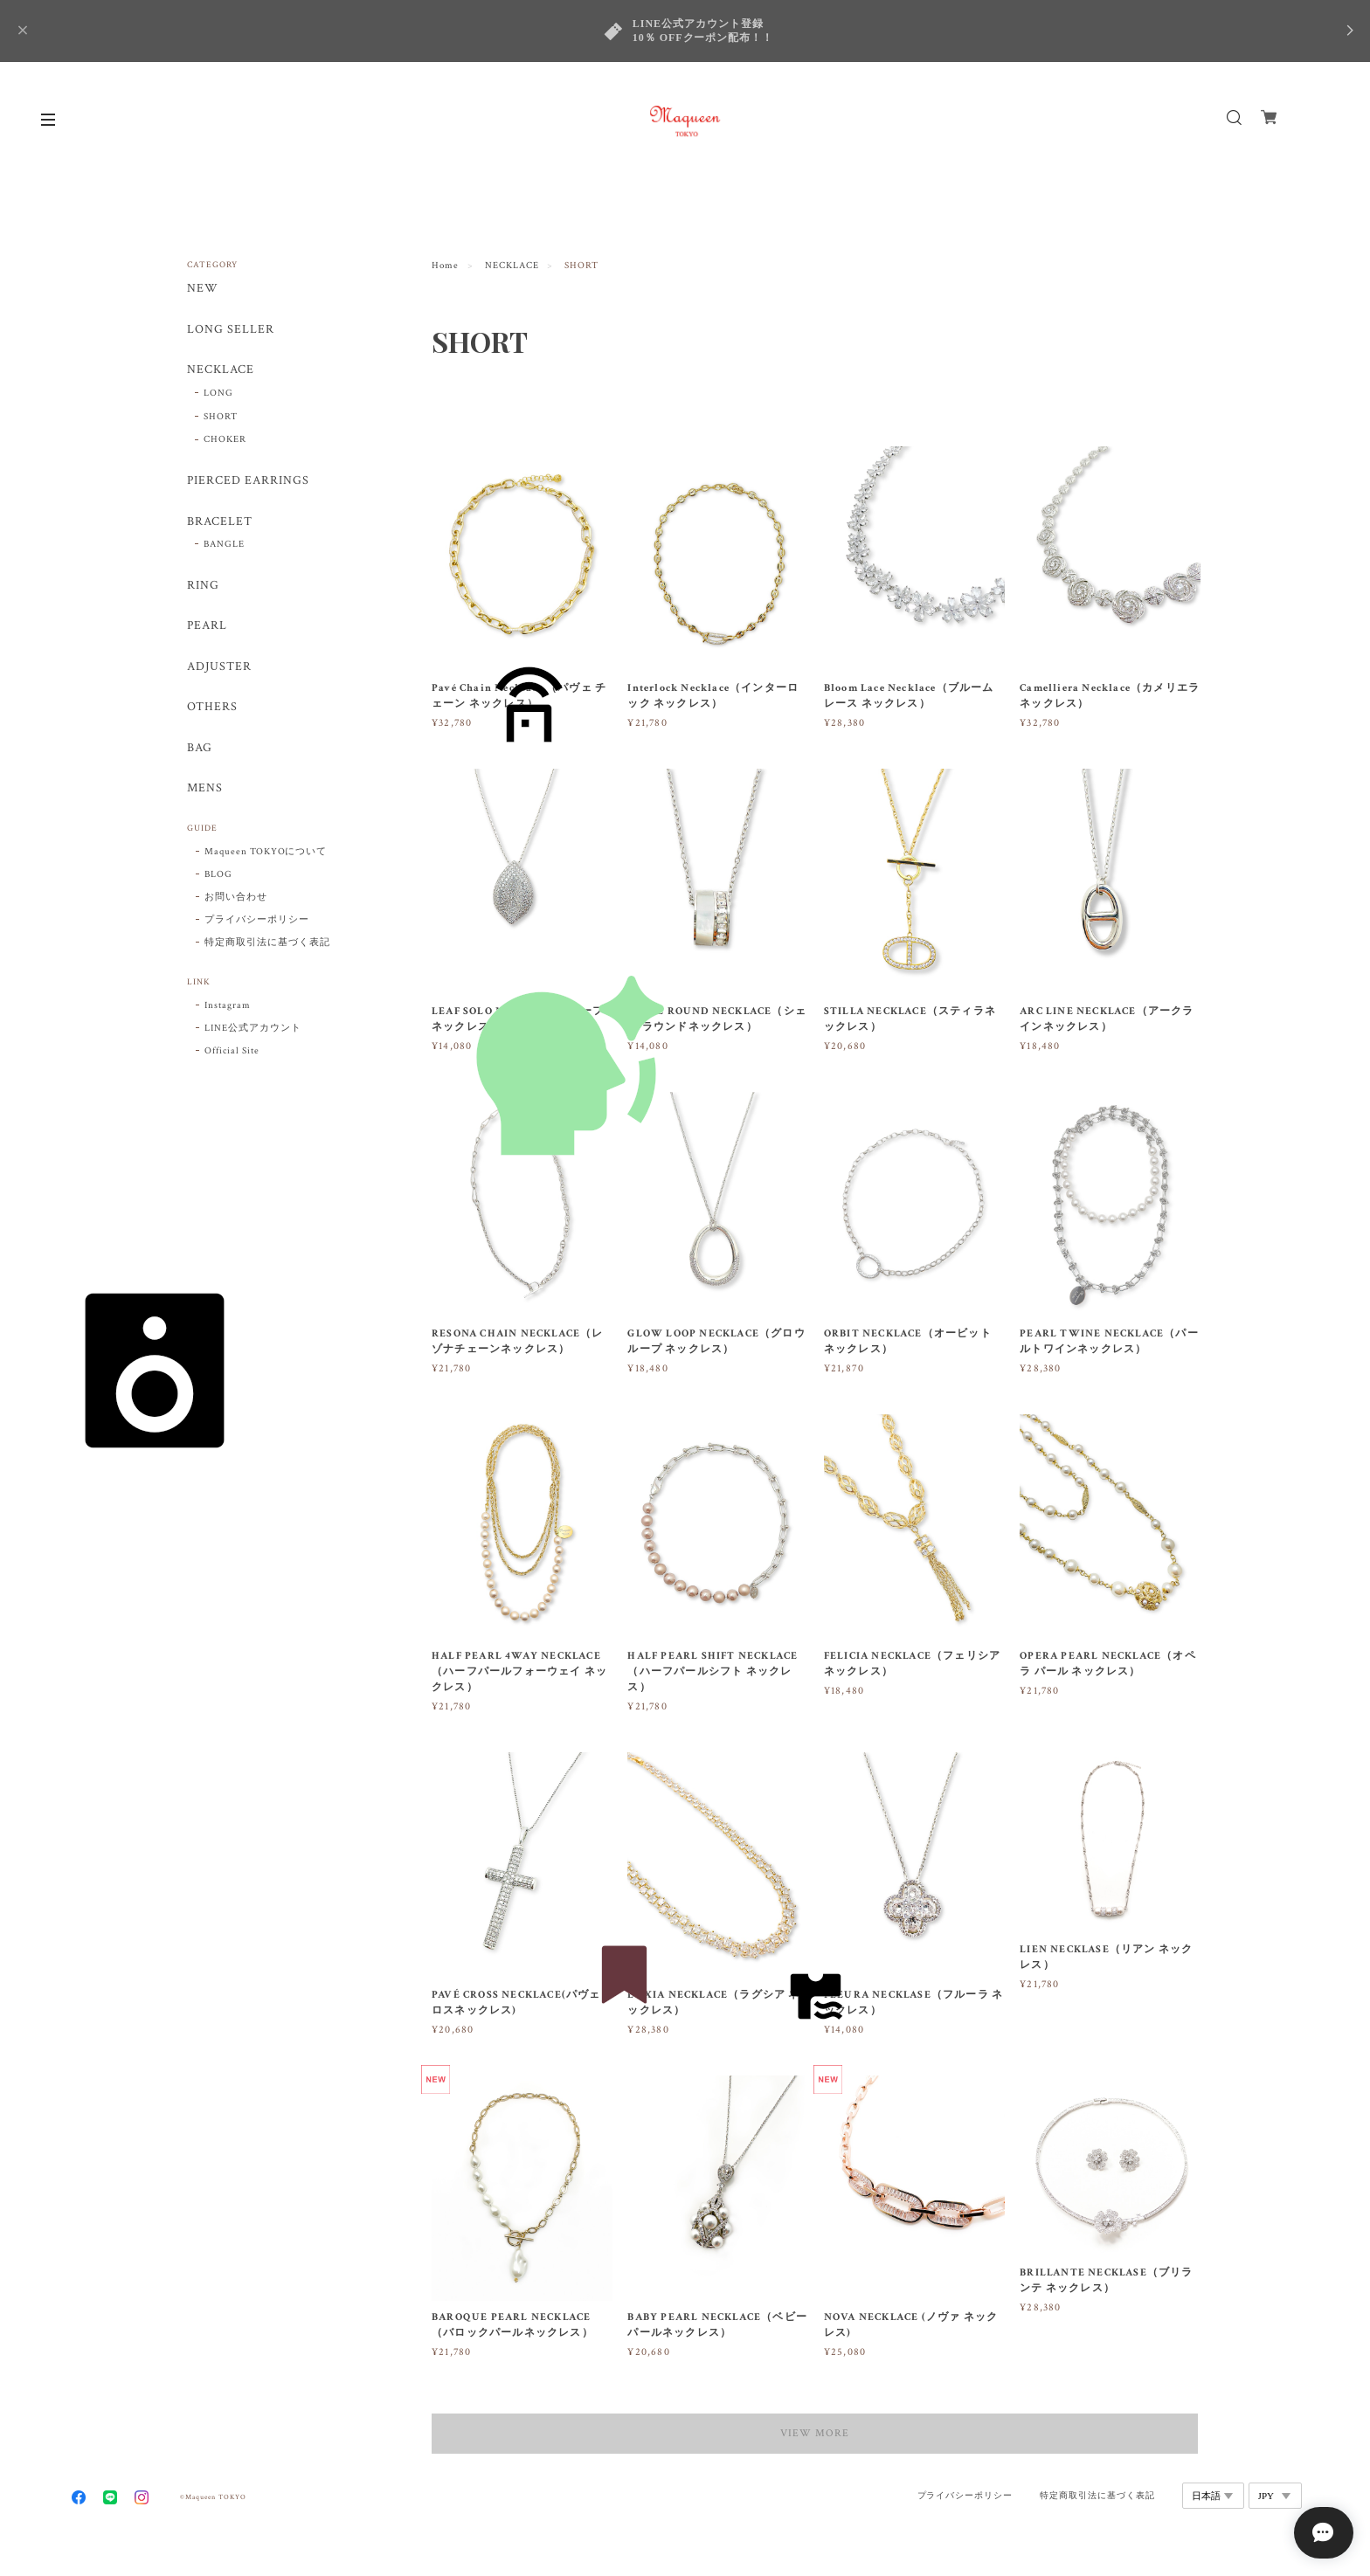 This screenshot has width=1370, height=2576. What do you see at coordinates (815, 1996) in the screenshot?
I see `indicates breathable or ventilated clothing` at bounding box center [815, 1996].